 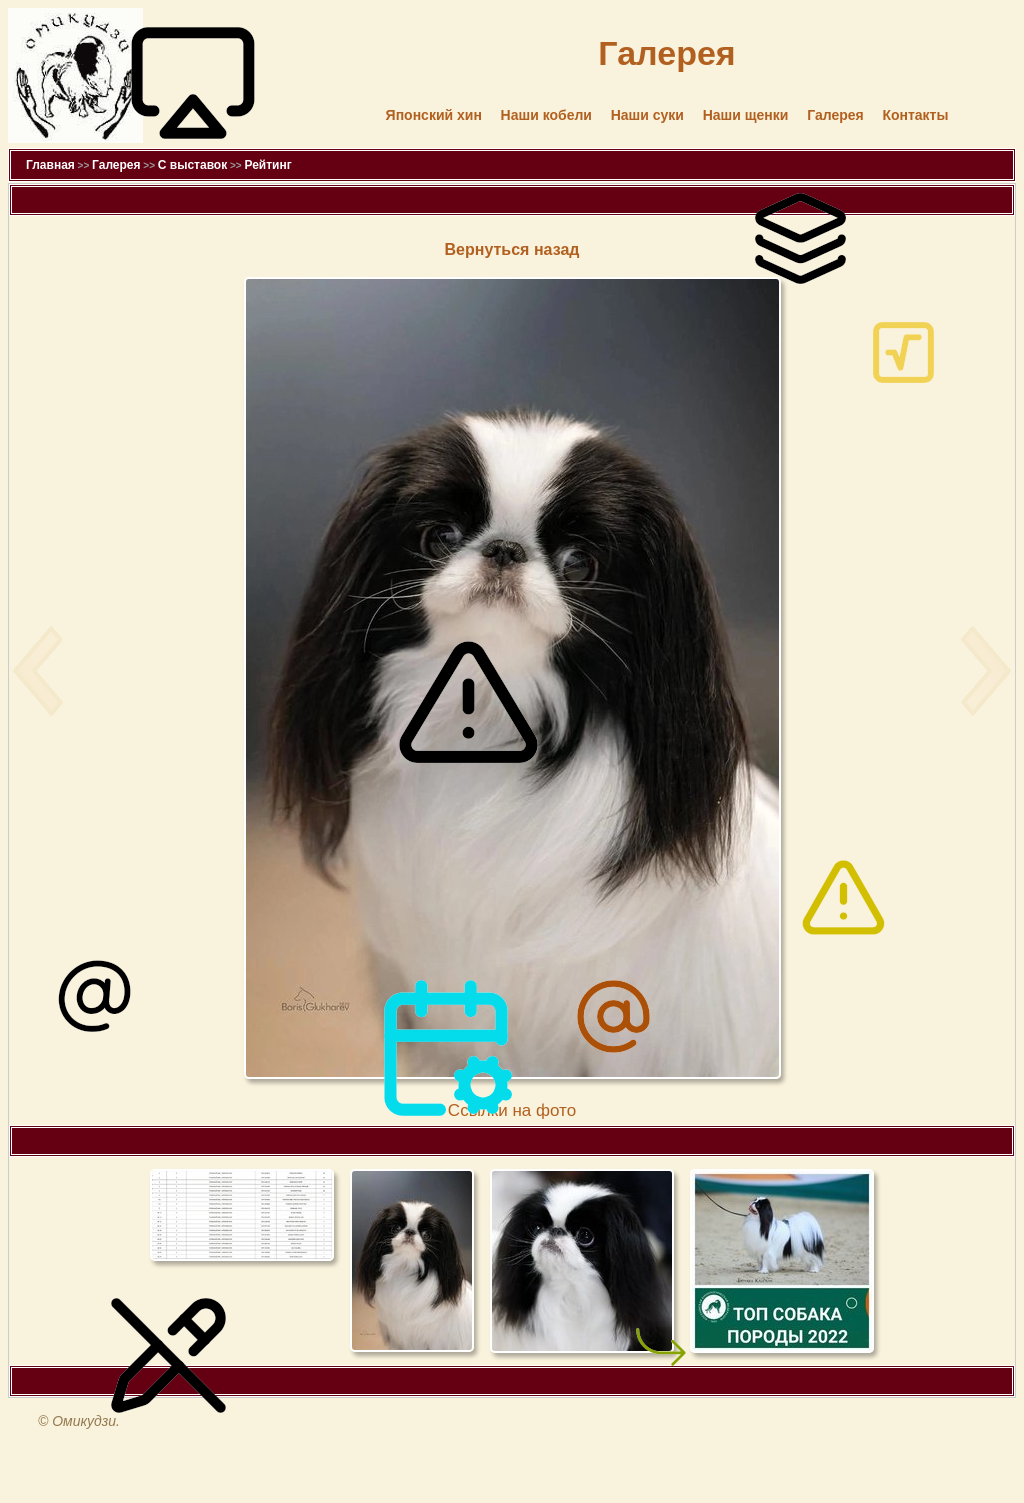 I want to click on indicates a warning or alert status, so click(x=843, y=897).